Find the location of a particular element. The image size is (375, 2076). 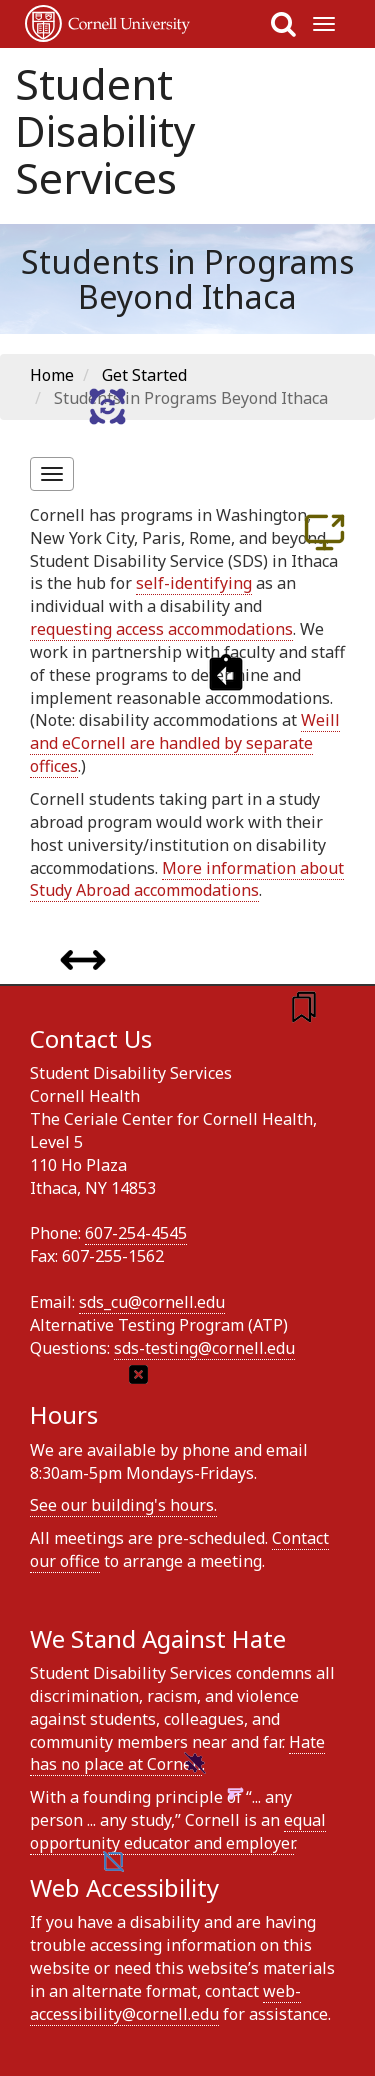

share your screen with others is located at coordinates (324, 532).